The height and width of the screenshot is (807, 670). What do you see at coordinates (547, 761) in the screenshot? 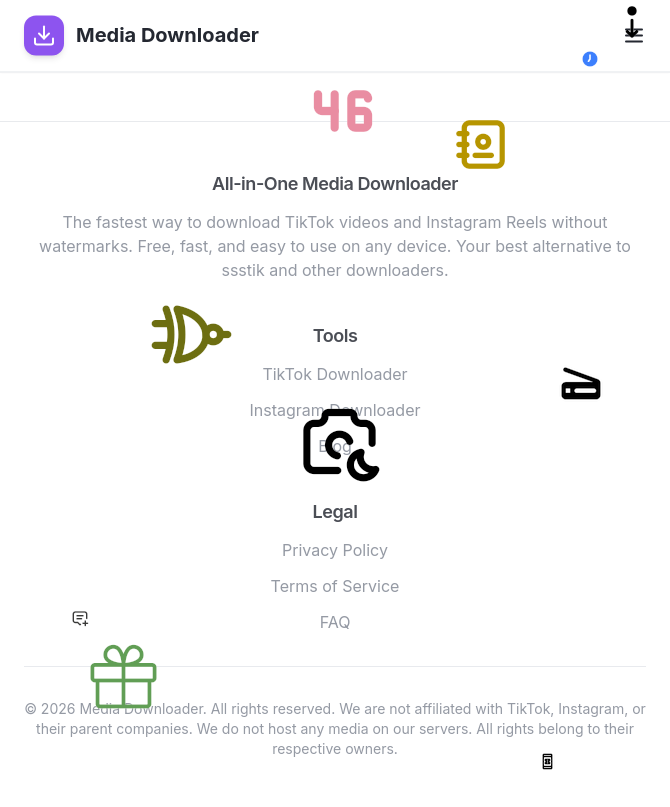
I see `book an appointment or reservation online` at bounding box center [547, 761].